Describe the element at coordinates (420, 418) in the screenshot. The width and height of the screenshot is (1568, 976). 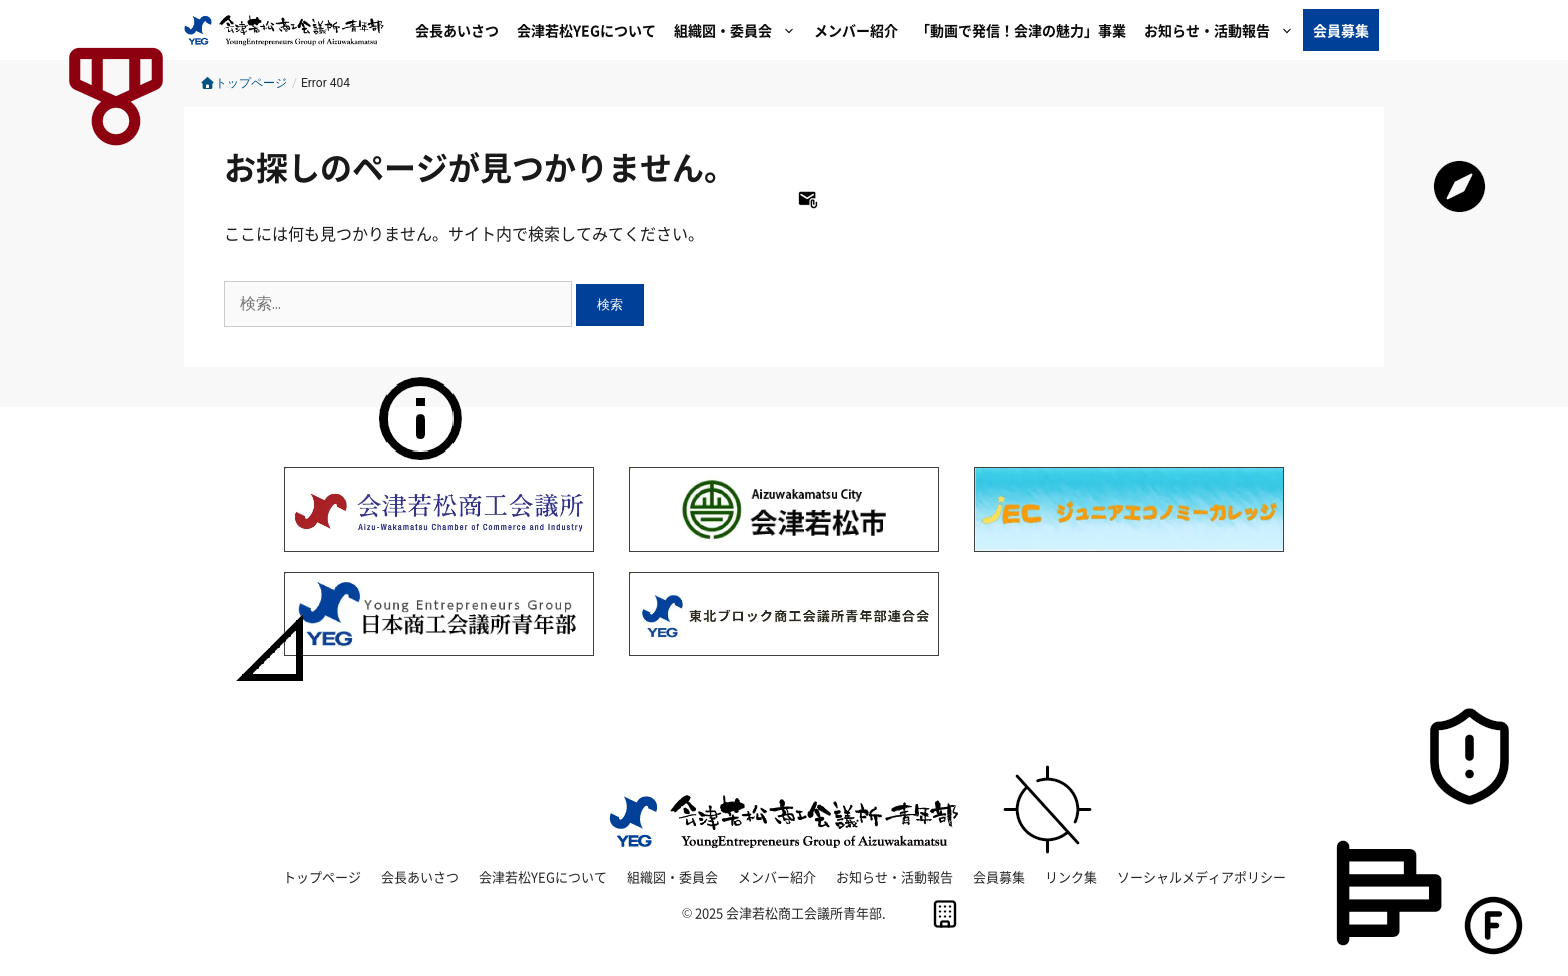
I see `view more information or details` at that location.